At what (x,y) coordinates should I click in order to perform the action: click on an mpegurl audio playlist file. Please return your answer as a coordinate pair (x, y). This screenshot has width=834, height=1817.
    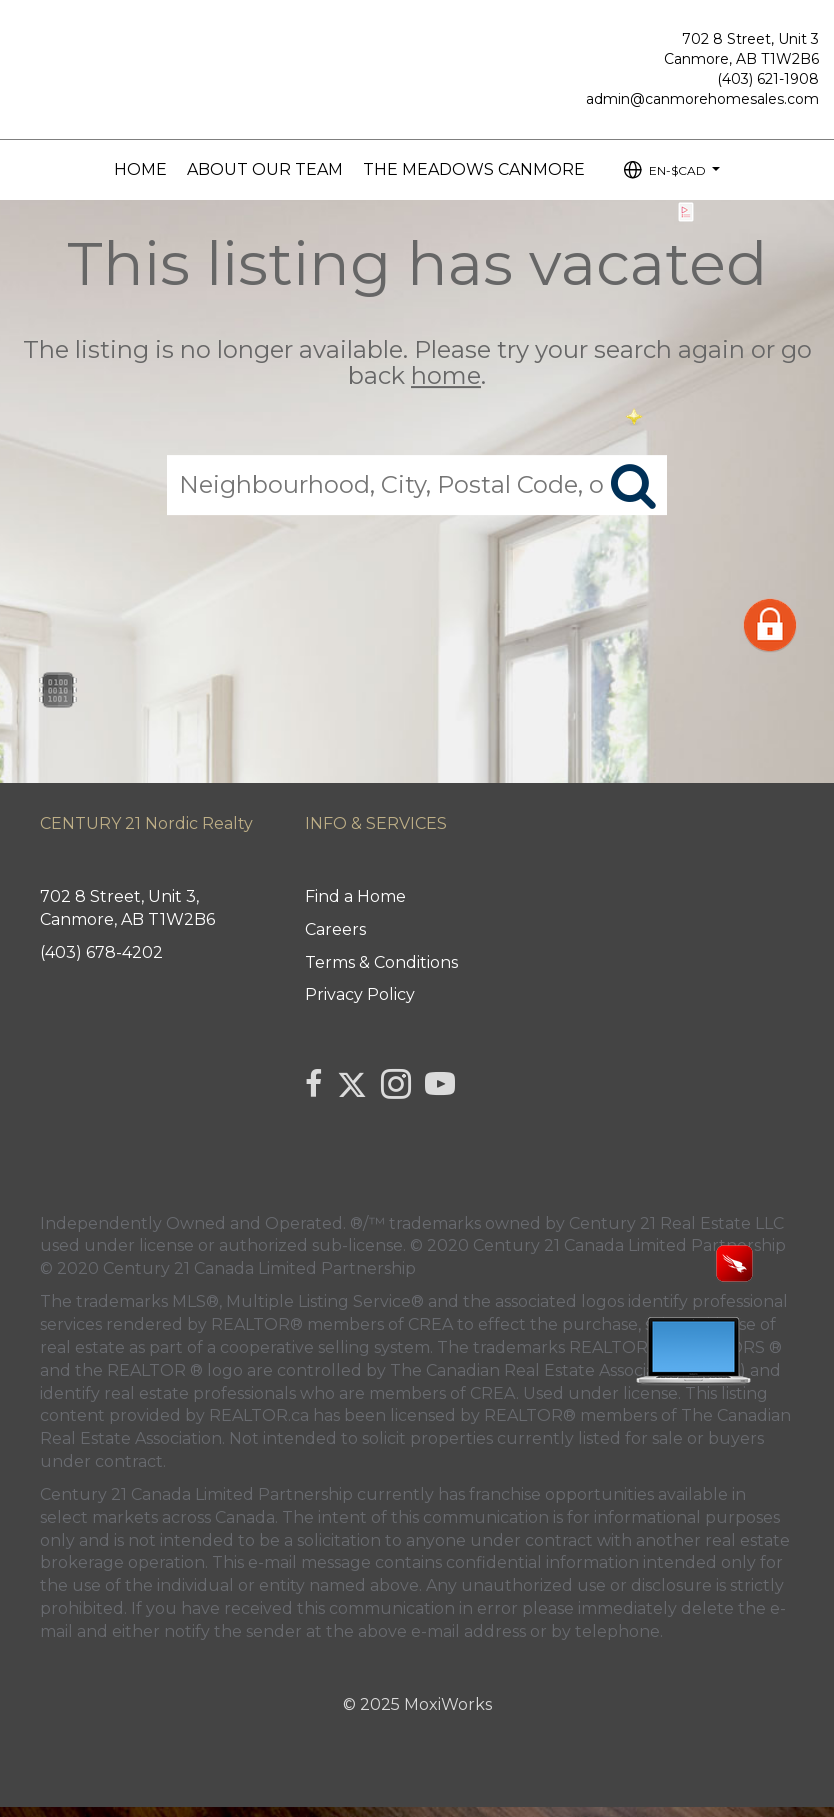
    Looking at the image, I should click on (686, 212).